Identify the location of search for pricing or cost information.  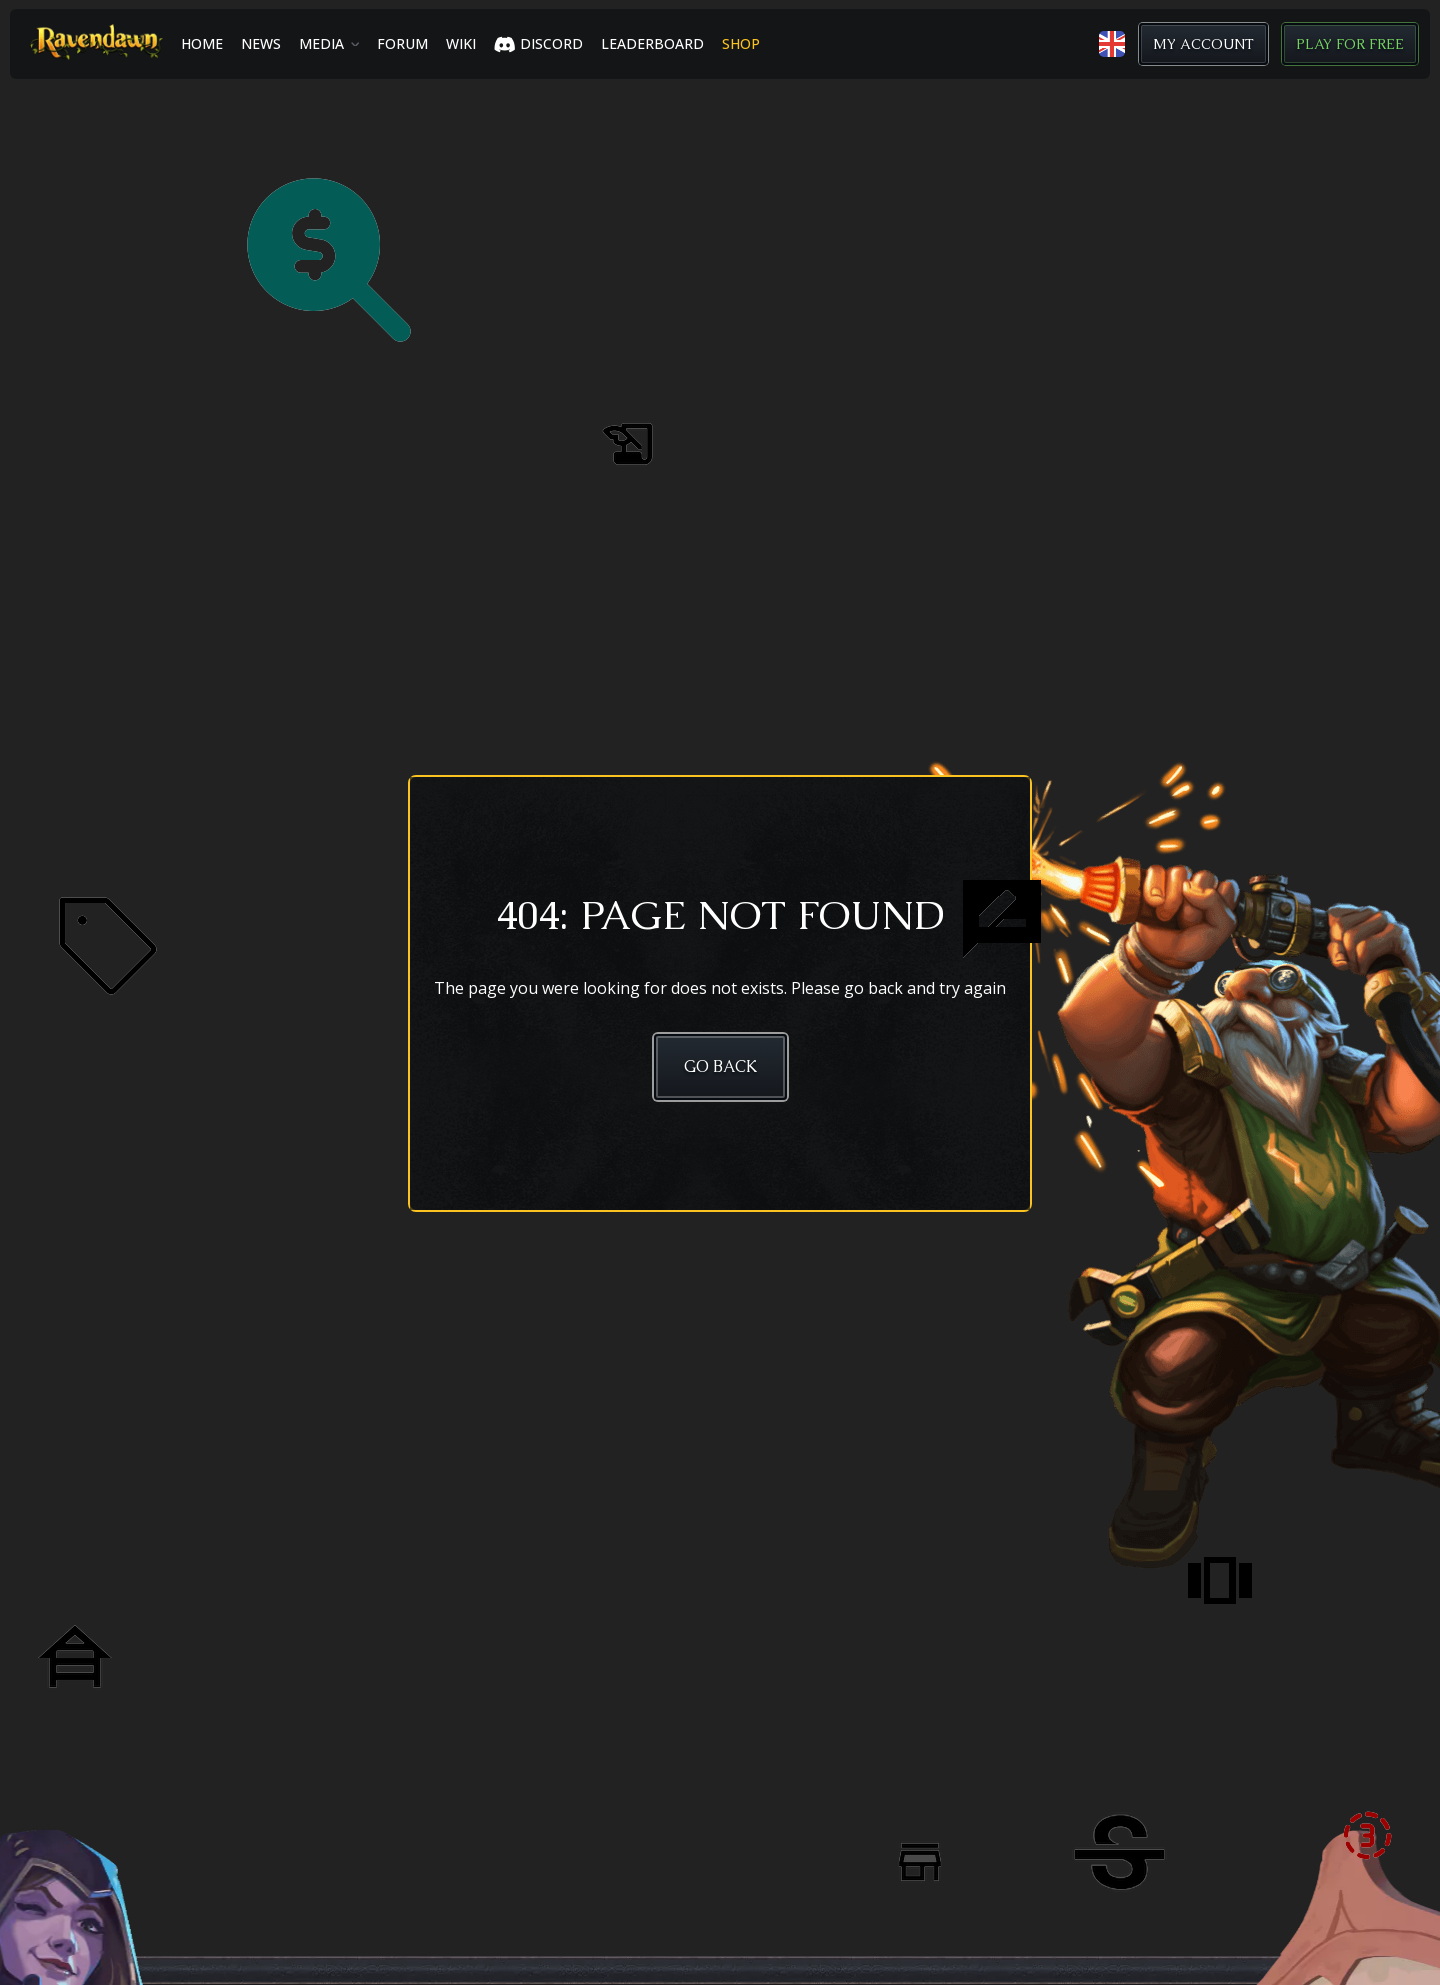
(329, 260).